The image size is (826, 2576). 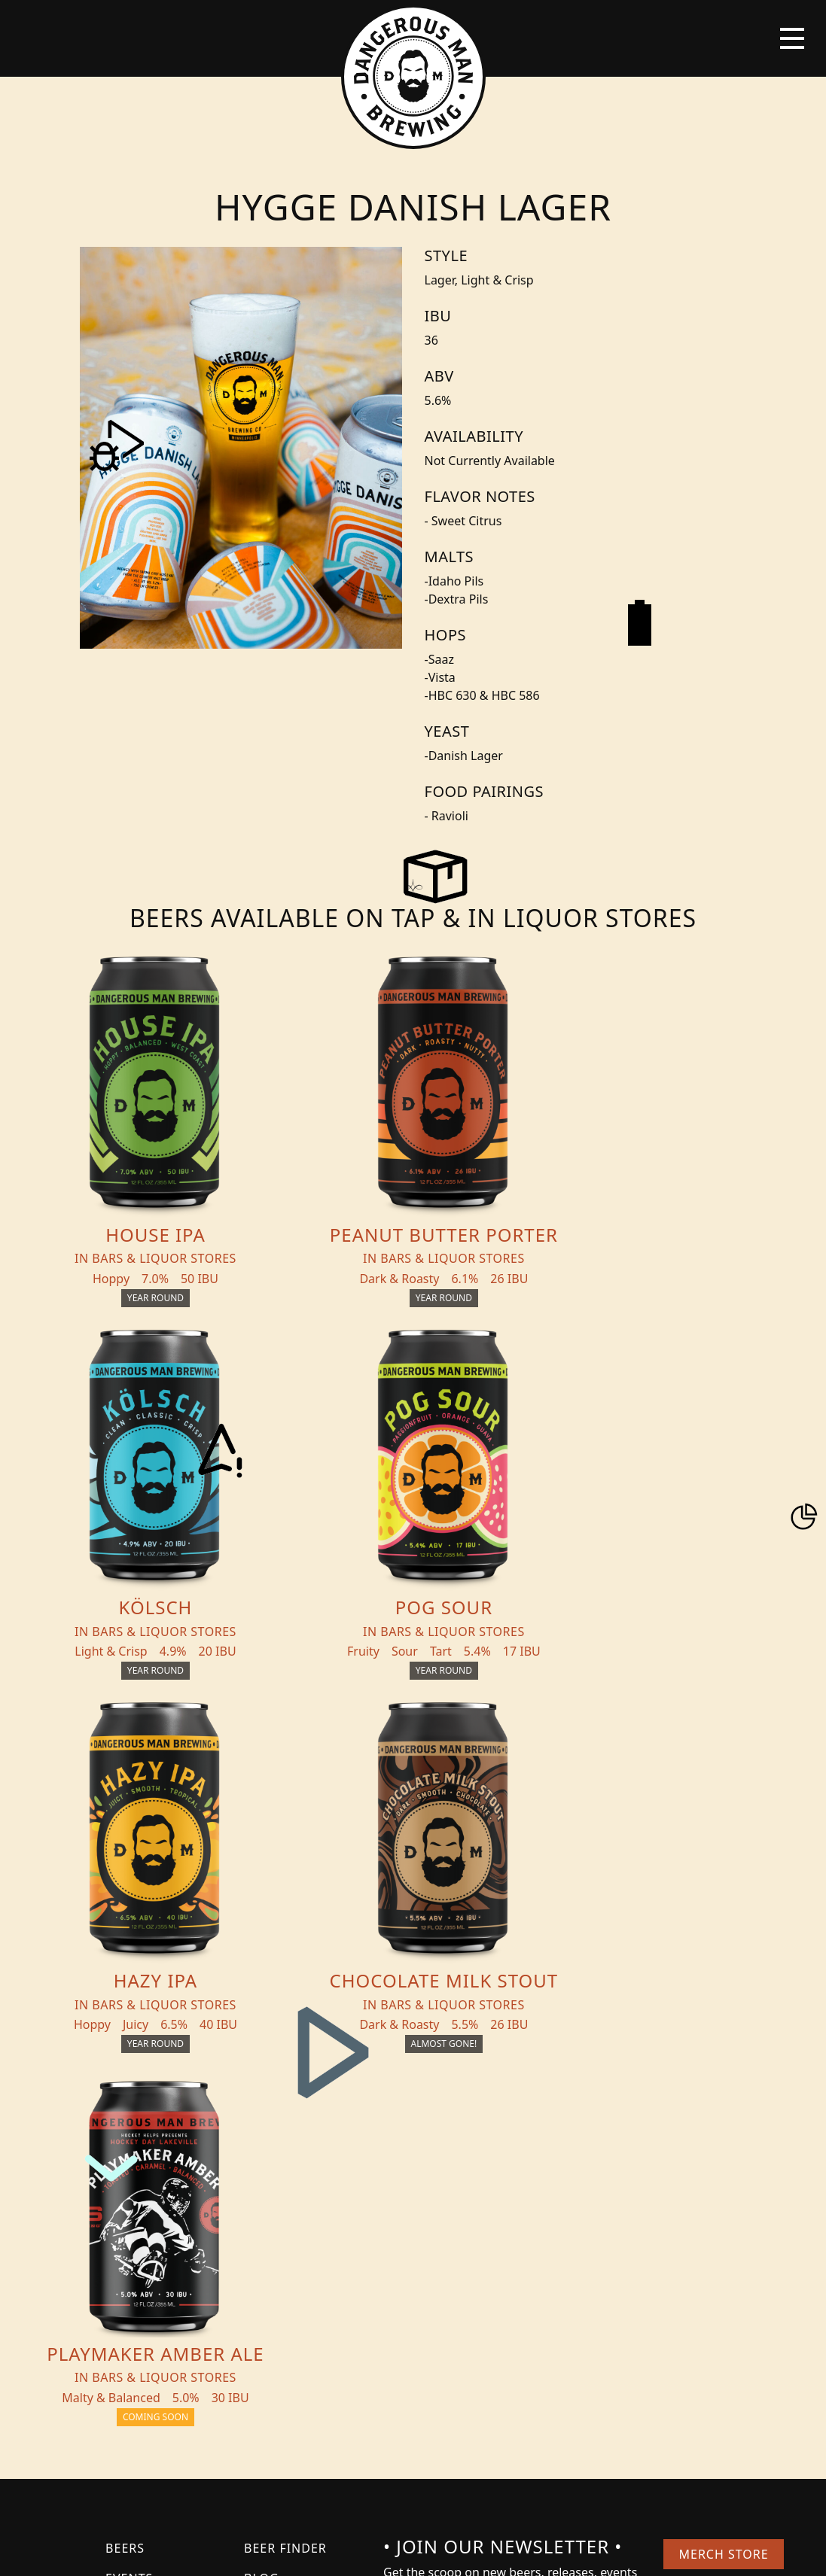 What do you see at coordinates (221, 1449) in the screenshot?
I see `navigation error or route issue detected` at bounding box center [221, 1449].